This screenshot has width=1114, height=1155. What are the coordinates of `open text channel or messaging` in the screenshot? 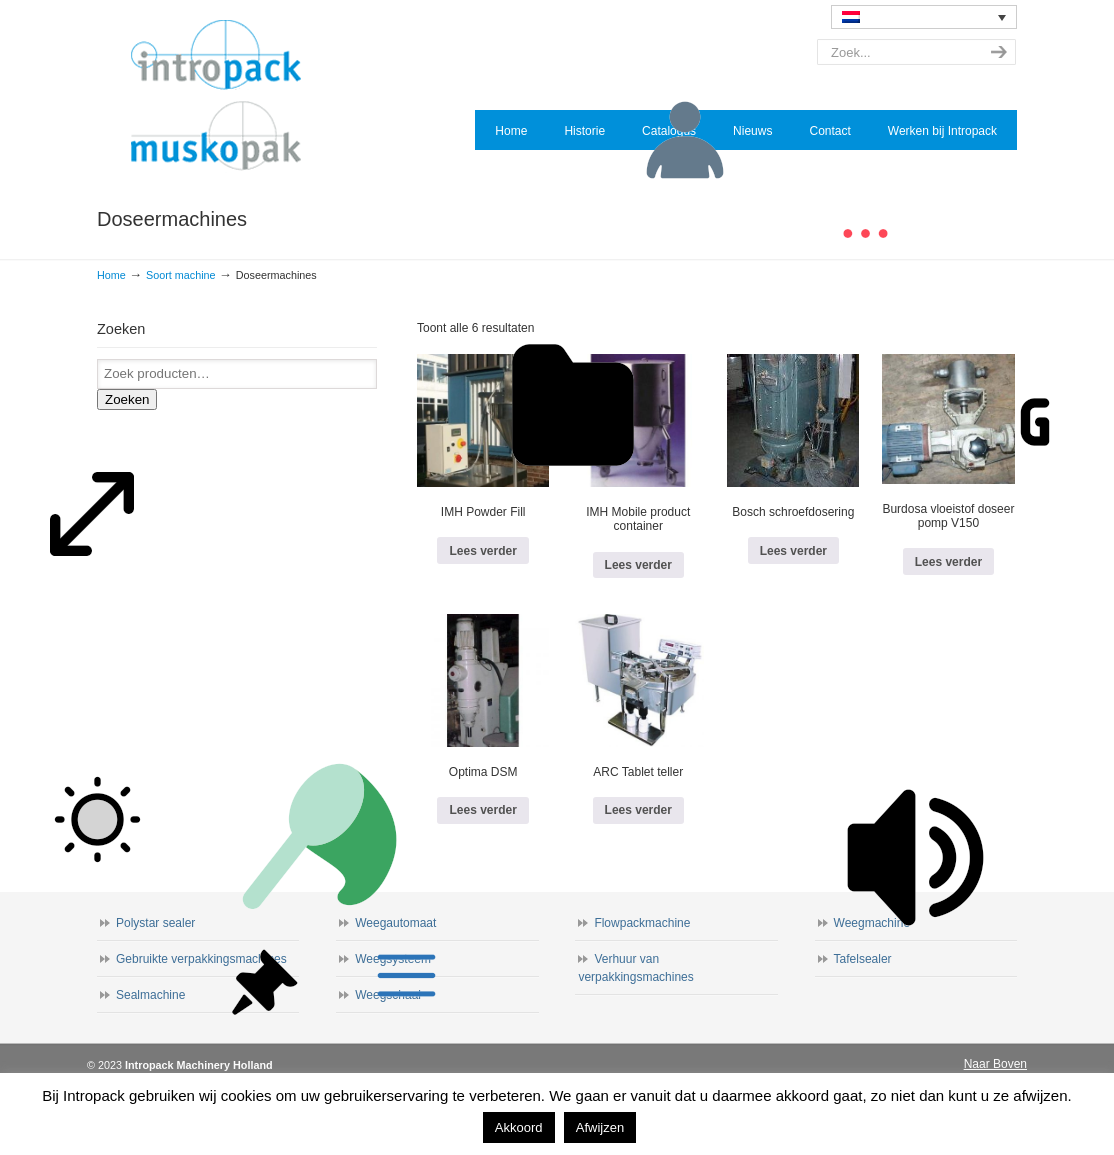 It's located at (406, 975).